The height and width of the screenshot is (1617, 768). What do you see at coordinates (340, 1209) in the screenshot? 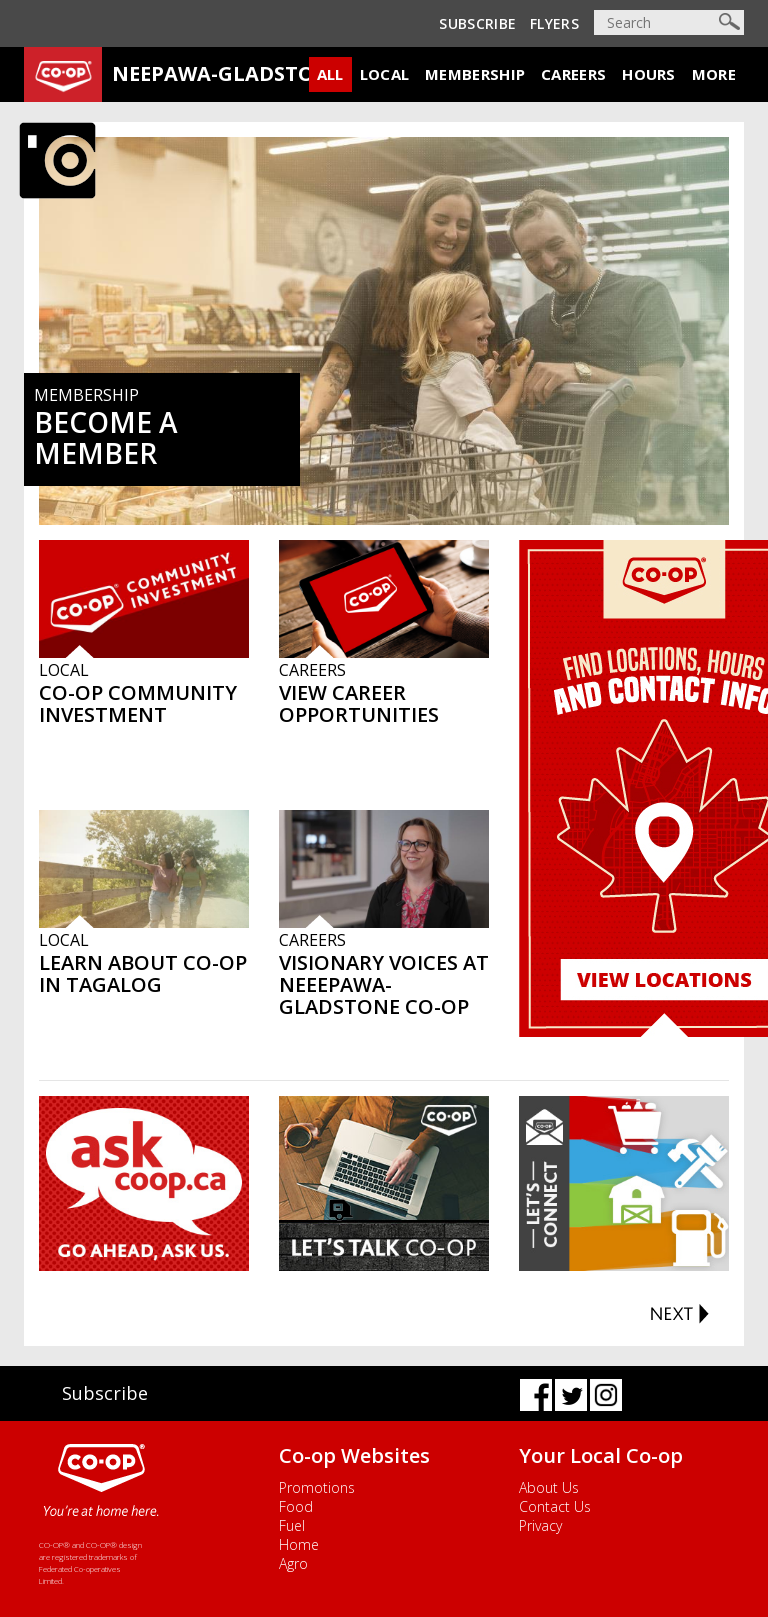
I see `view caravan or RV rental options` at bounding box center [340, 1209].